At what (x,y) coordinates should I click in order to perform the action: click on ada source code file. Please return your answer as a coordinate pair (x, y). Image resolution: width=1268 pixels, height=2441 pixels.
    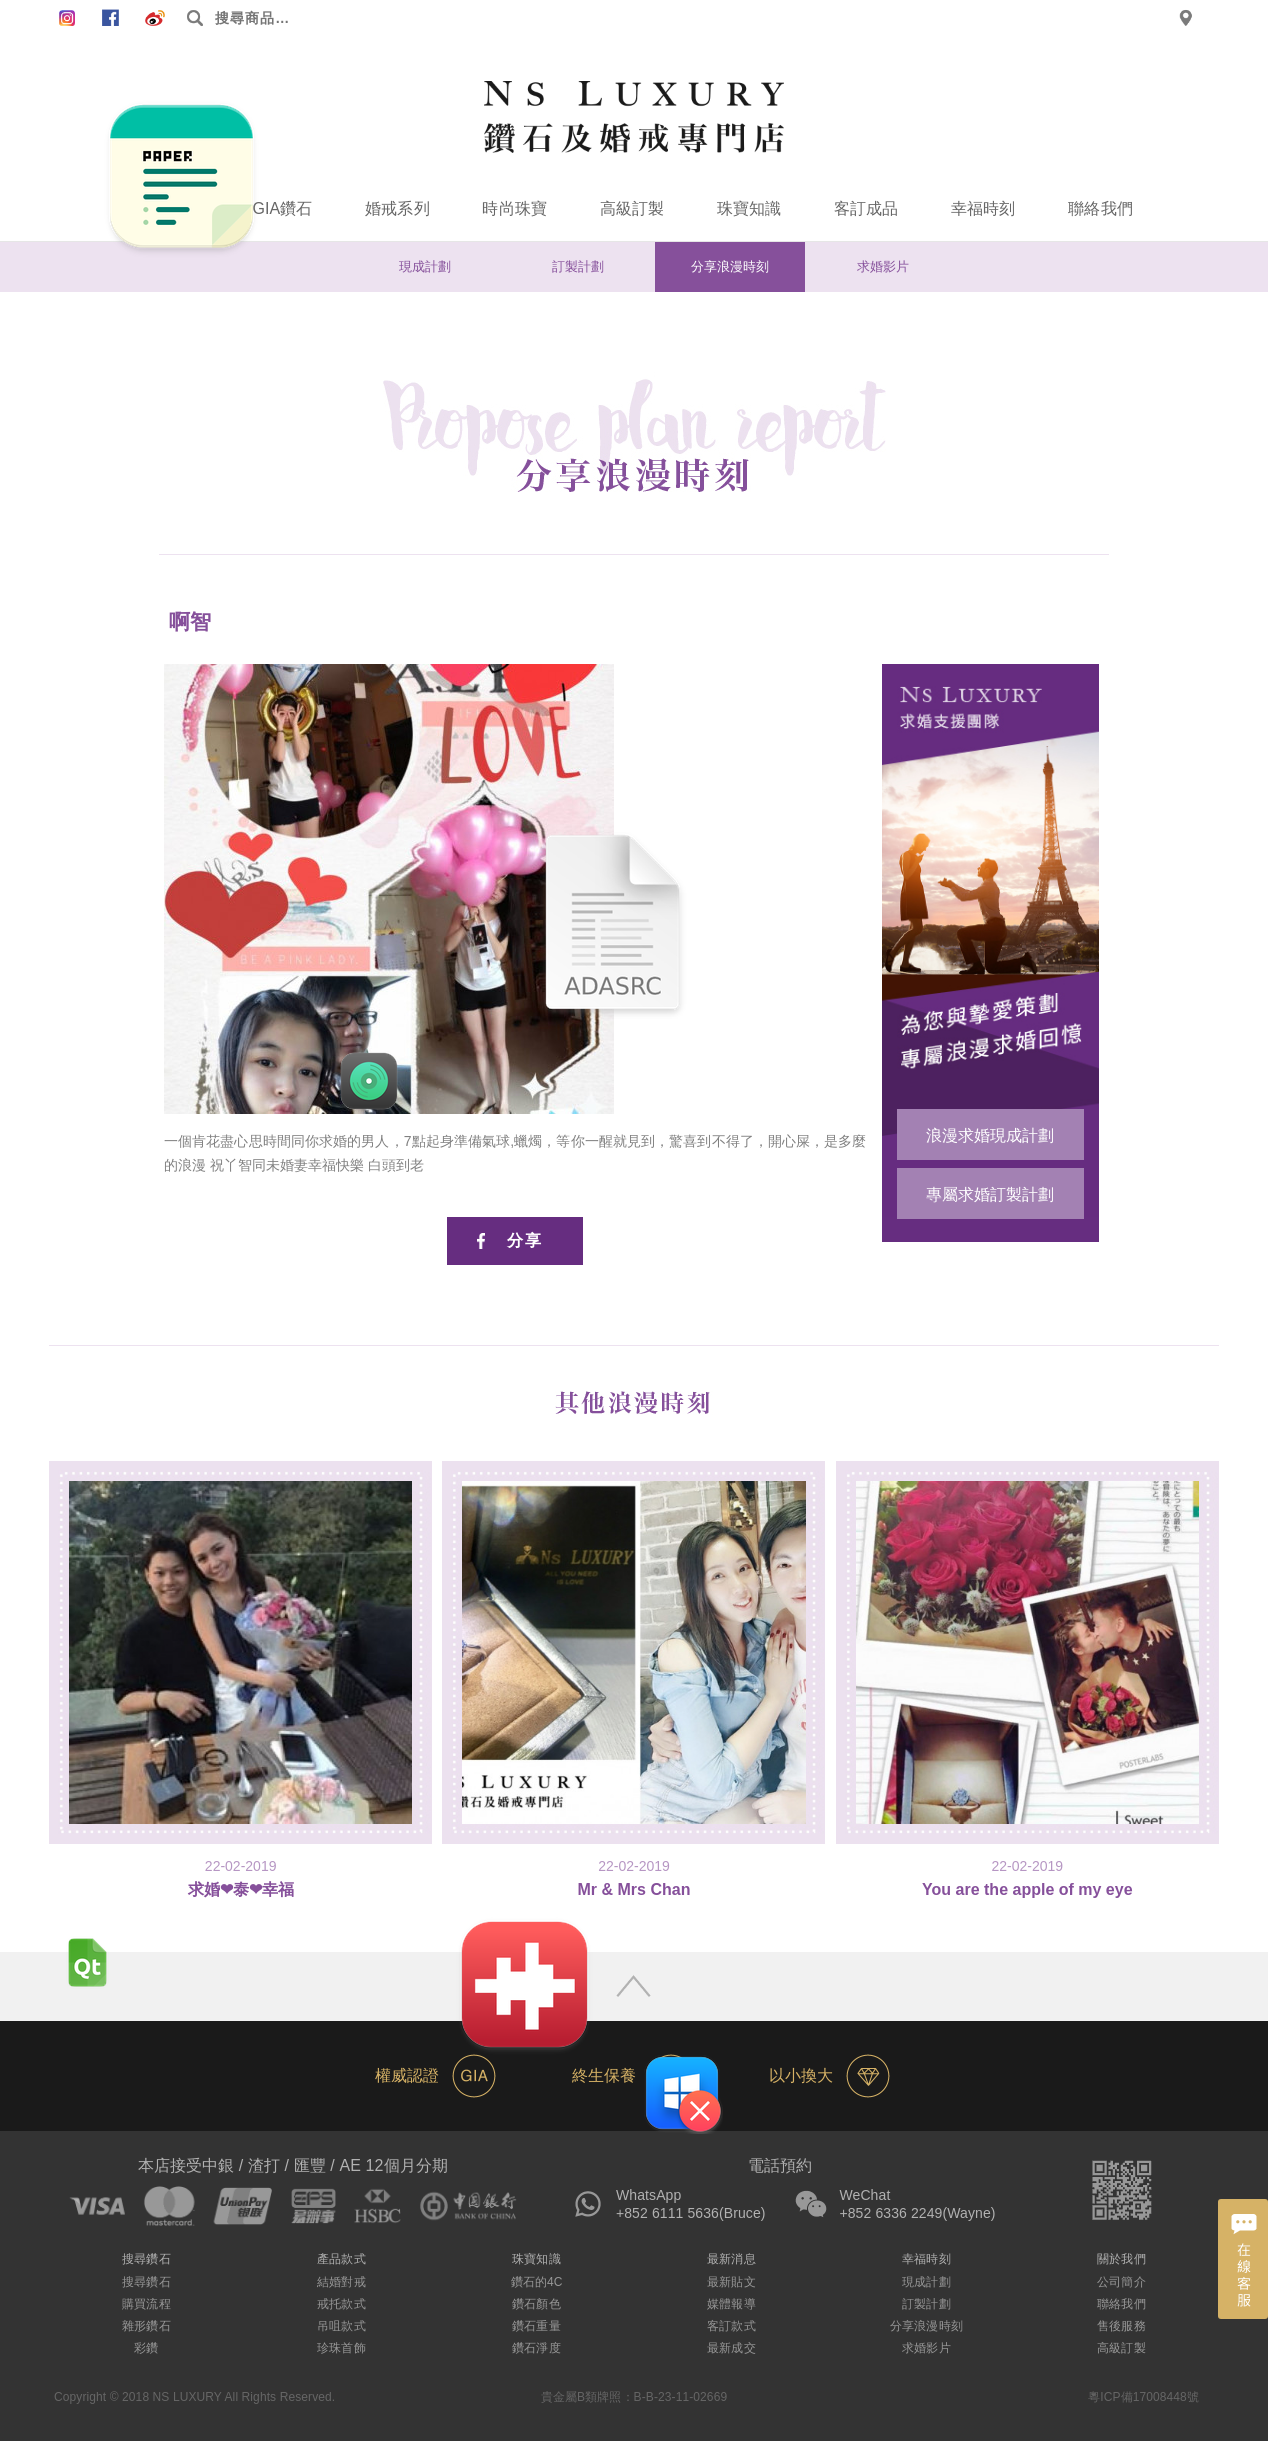
    Looking at the image, I should click on (612, 925).